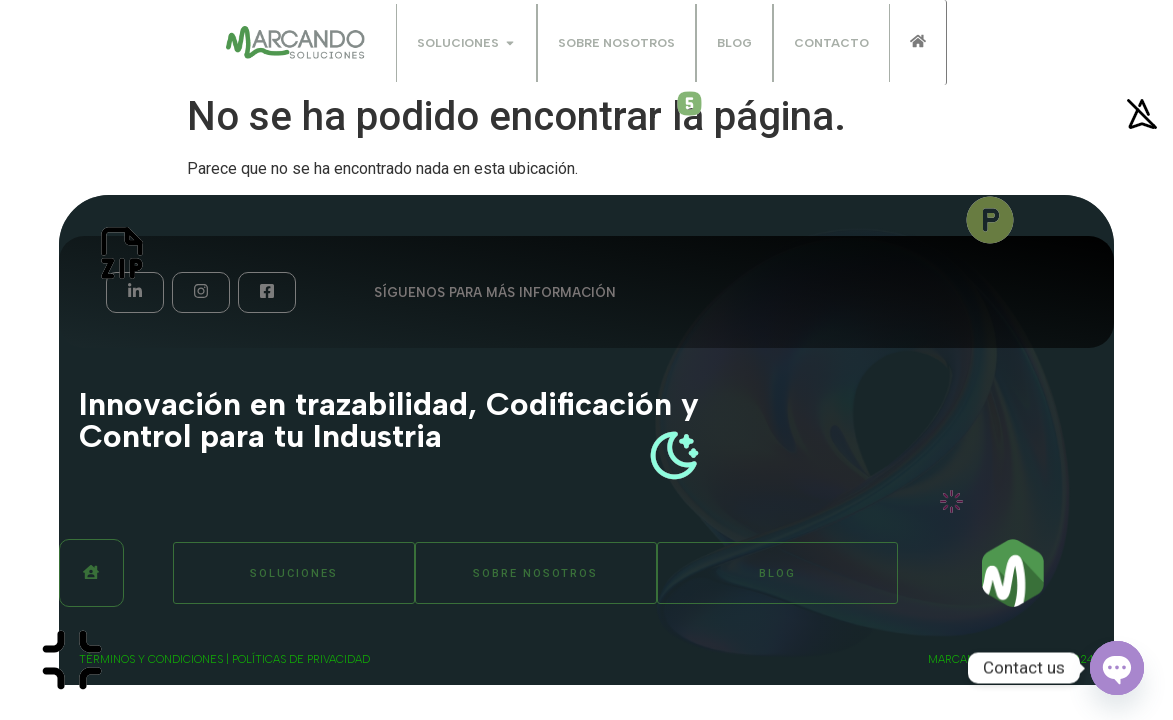 Image resolution: width=1173 pixels, height=720 pixels. What do you see at coordinates (674, 455) in the screenshot?
I see `toggle dark mode or night theme` at bounding box center [674, 455].